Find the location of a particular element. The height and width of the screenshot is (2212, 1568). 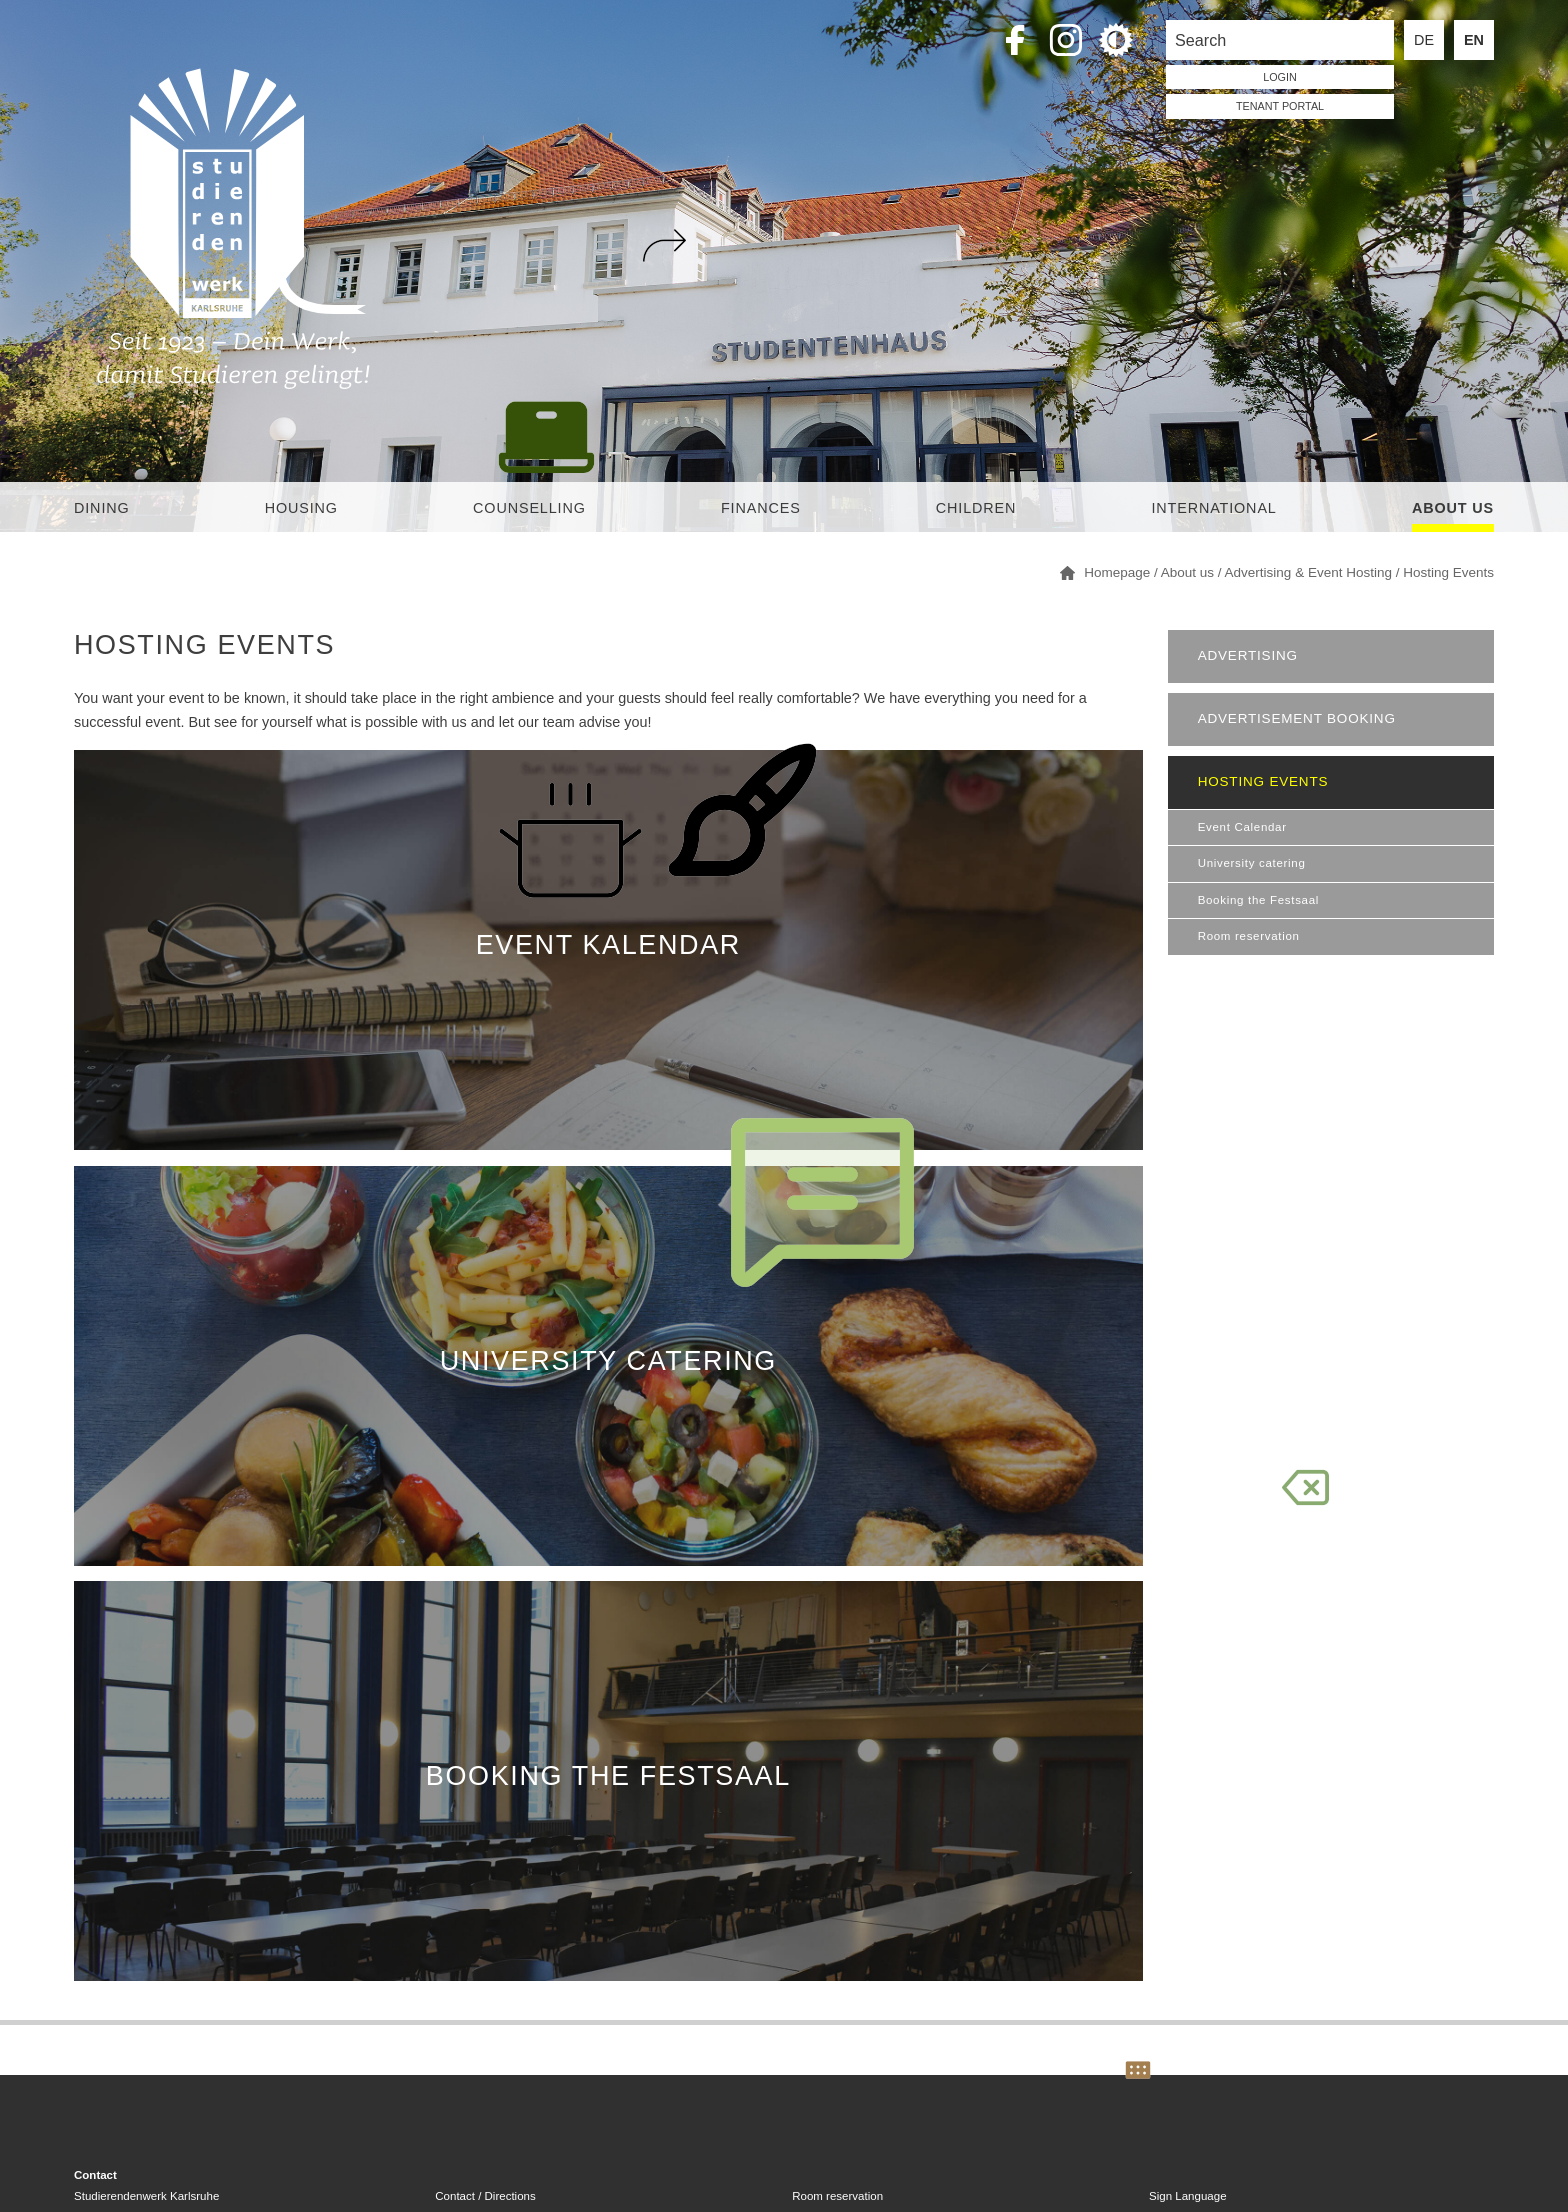

switch to desktop view is located at coordinates (546, 435).